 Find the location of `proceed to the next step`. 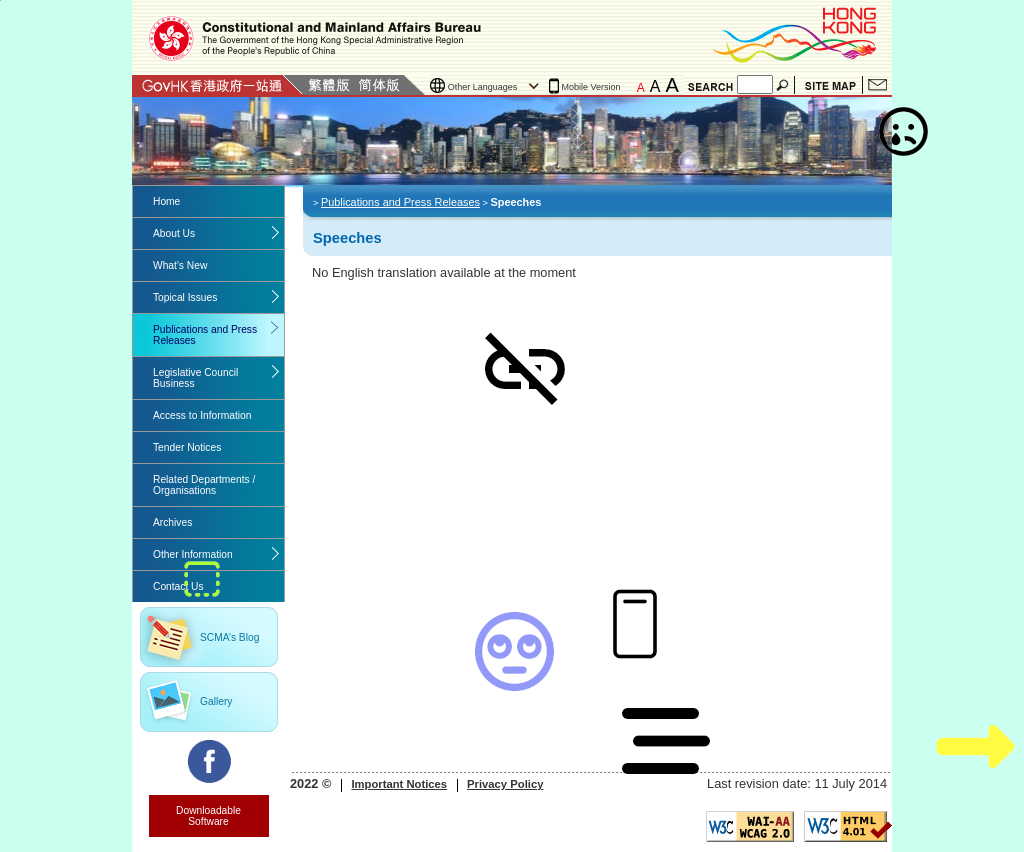

proceed to the next step is located at coordinates (975, 746).